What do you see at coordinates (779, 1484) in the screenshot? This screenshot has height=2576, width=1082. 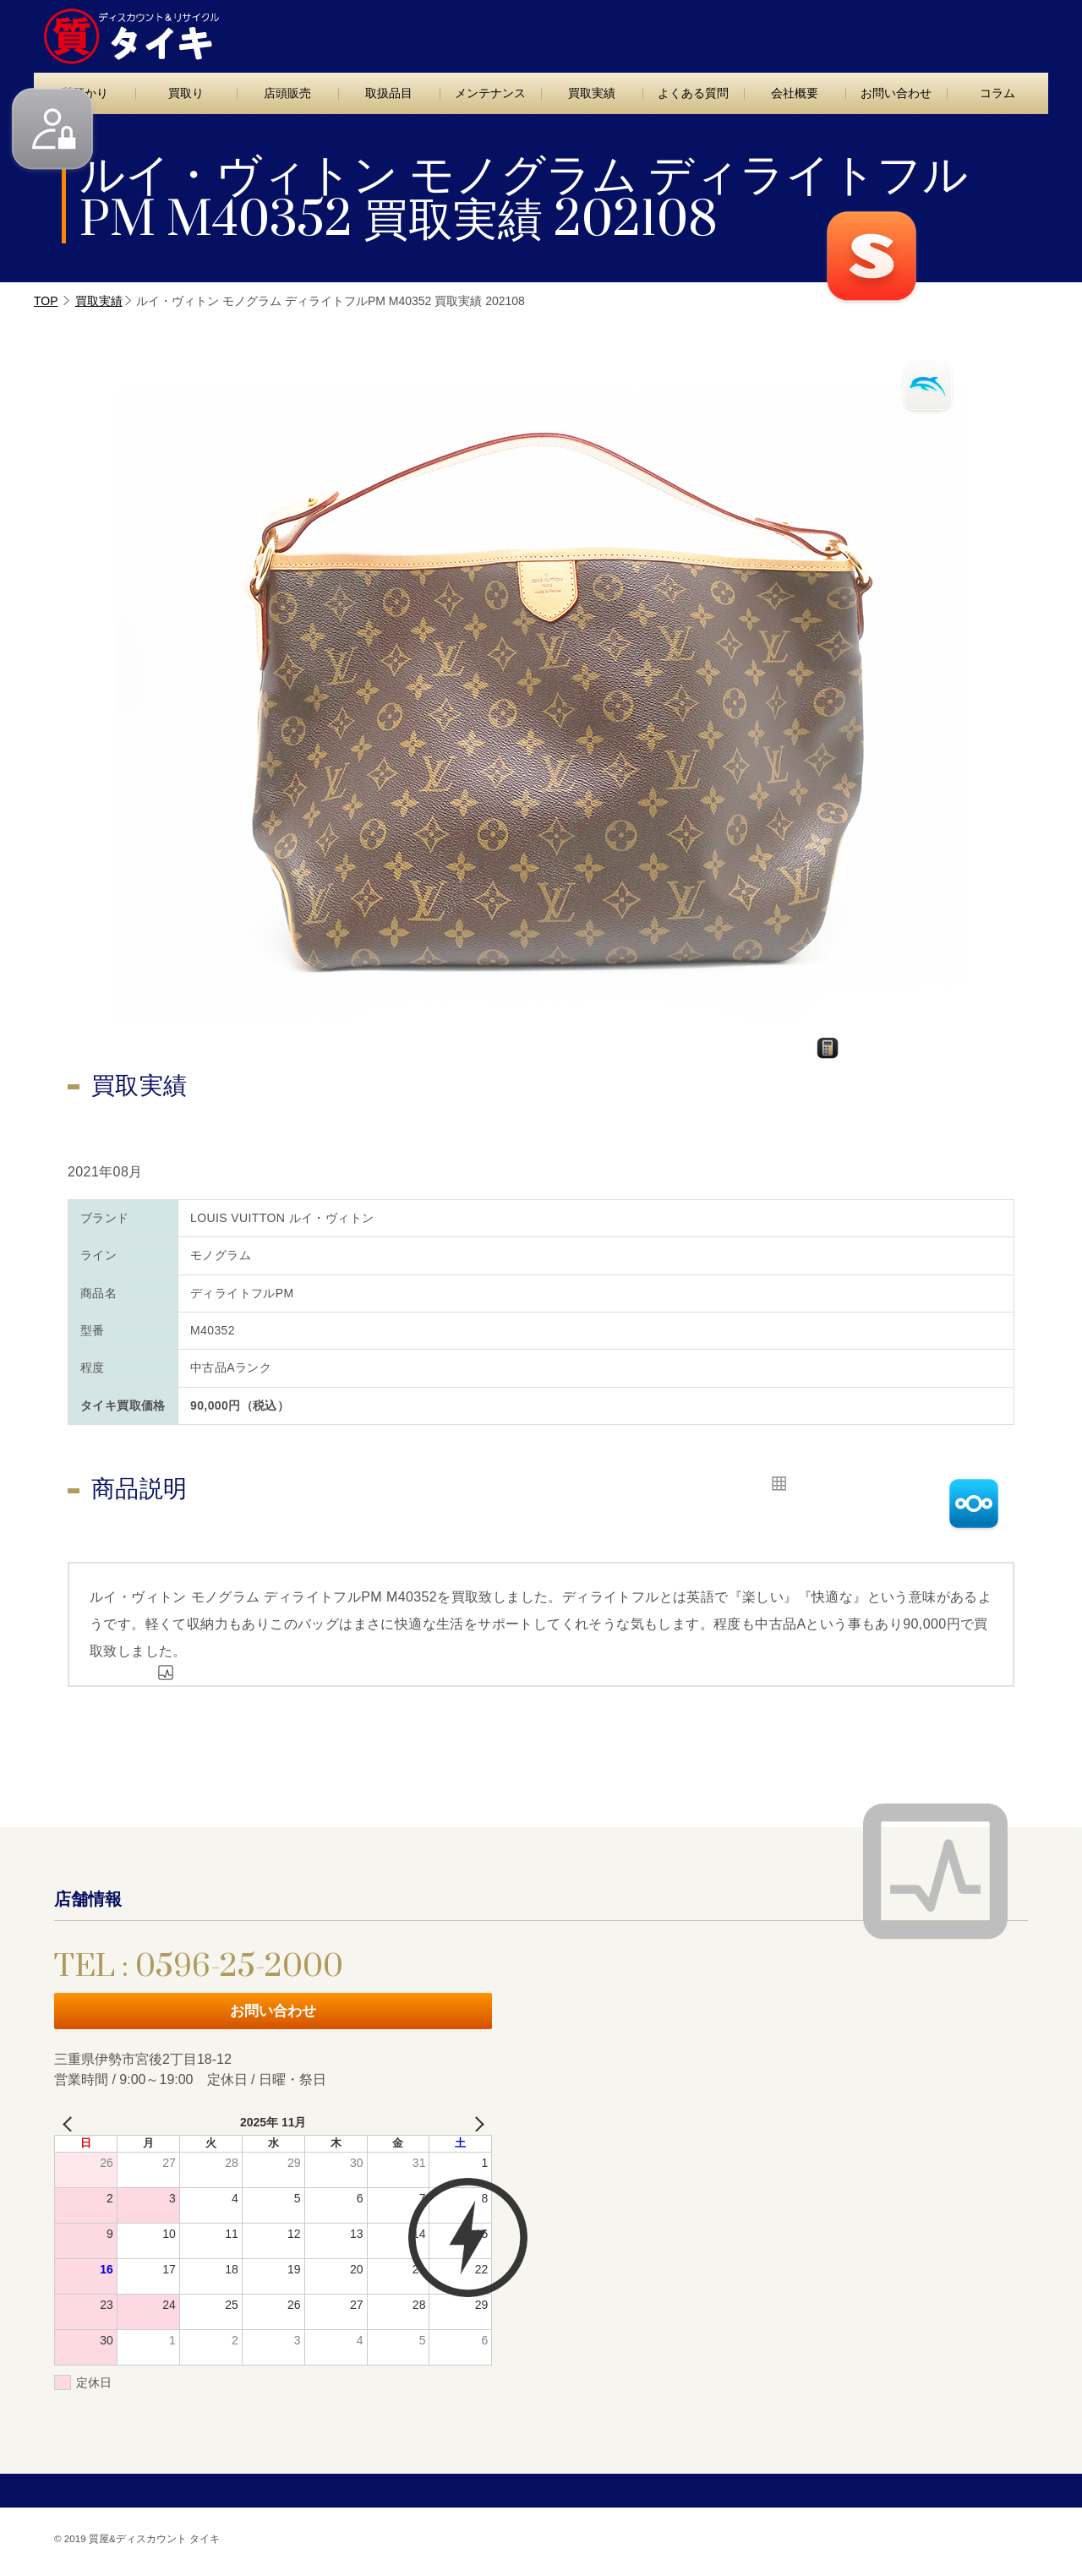 I see `switch to grid view layout` at bounding box center [779, 1484].